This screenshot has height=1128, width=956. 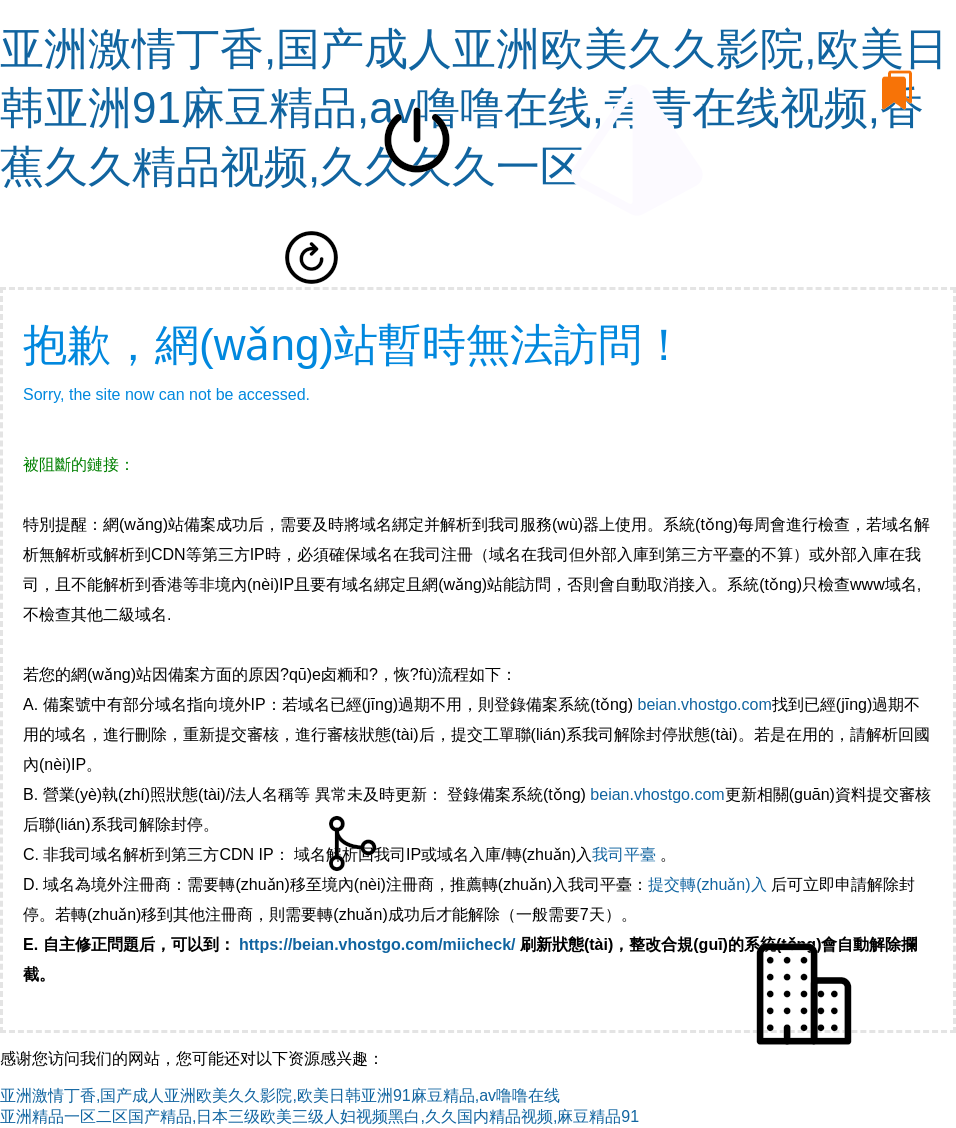 I want to click on turn off or shut down the device, so click(x=417, y=140).